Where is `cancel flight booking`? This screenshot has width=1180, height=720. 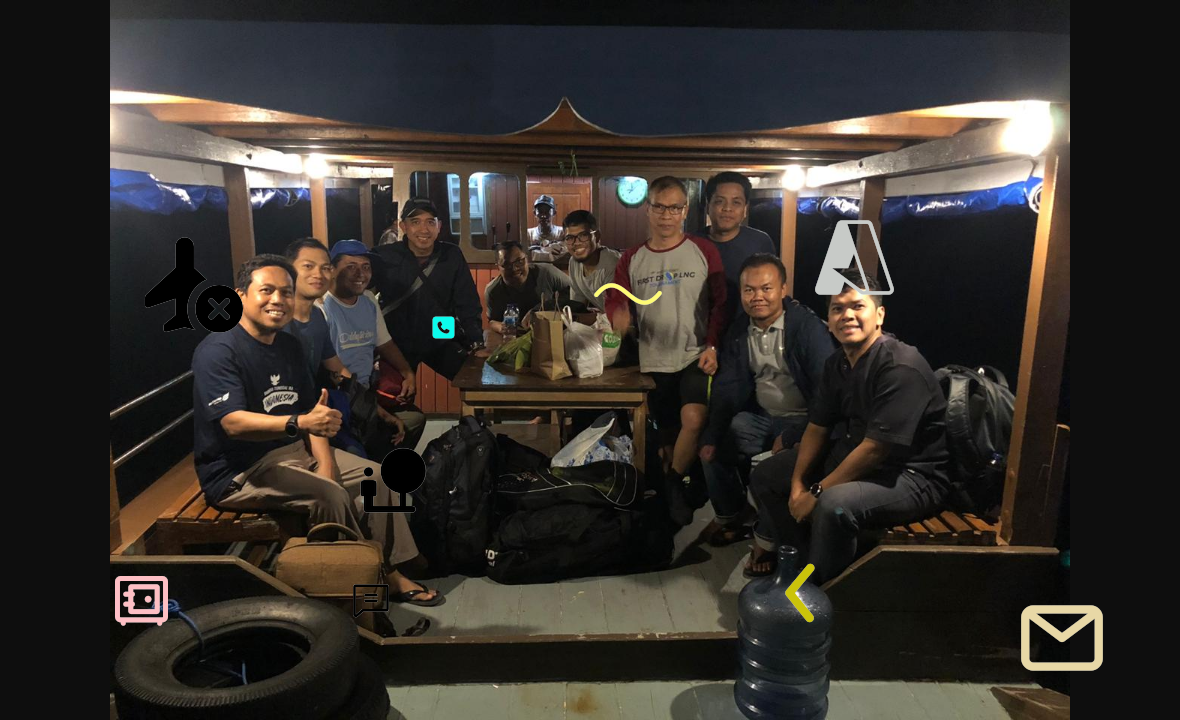
cancel flight booking is located at coordinates (190, 285).